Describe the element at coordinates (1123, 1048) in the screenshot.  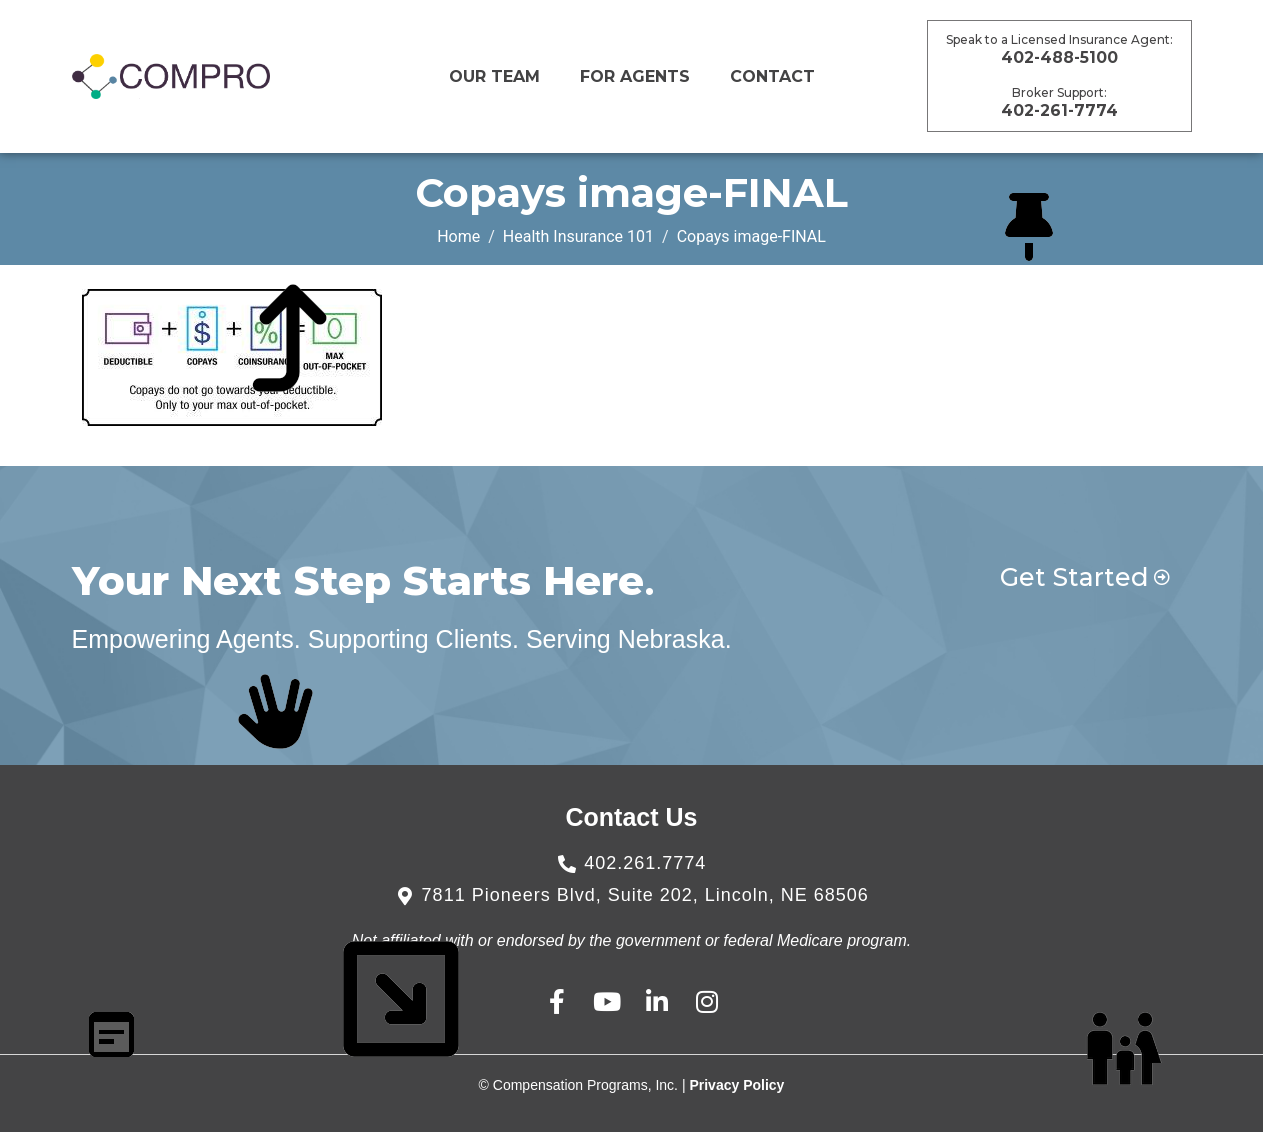
I see `indicates family restroom facility nearby` at that location.